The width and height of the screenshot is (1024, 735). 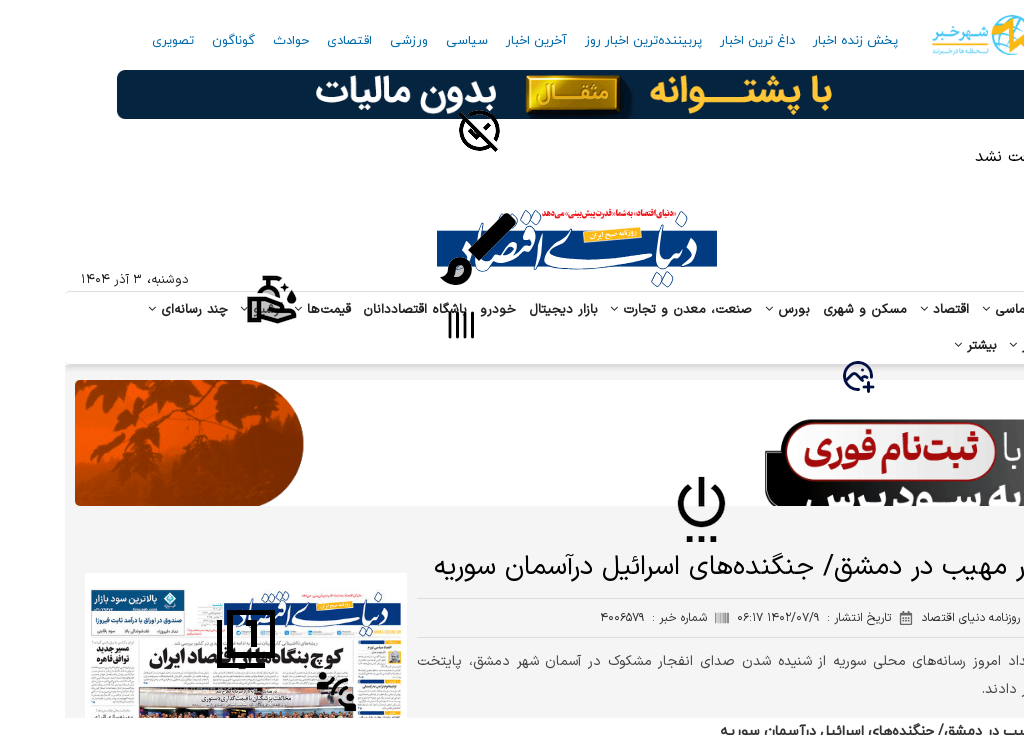 What do you see at coordinates (858, 376) in the screenshot?
I see `add a new photo to your collection` at bounding box center [858, 376].